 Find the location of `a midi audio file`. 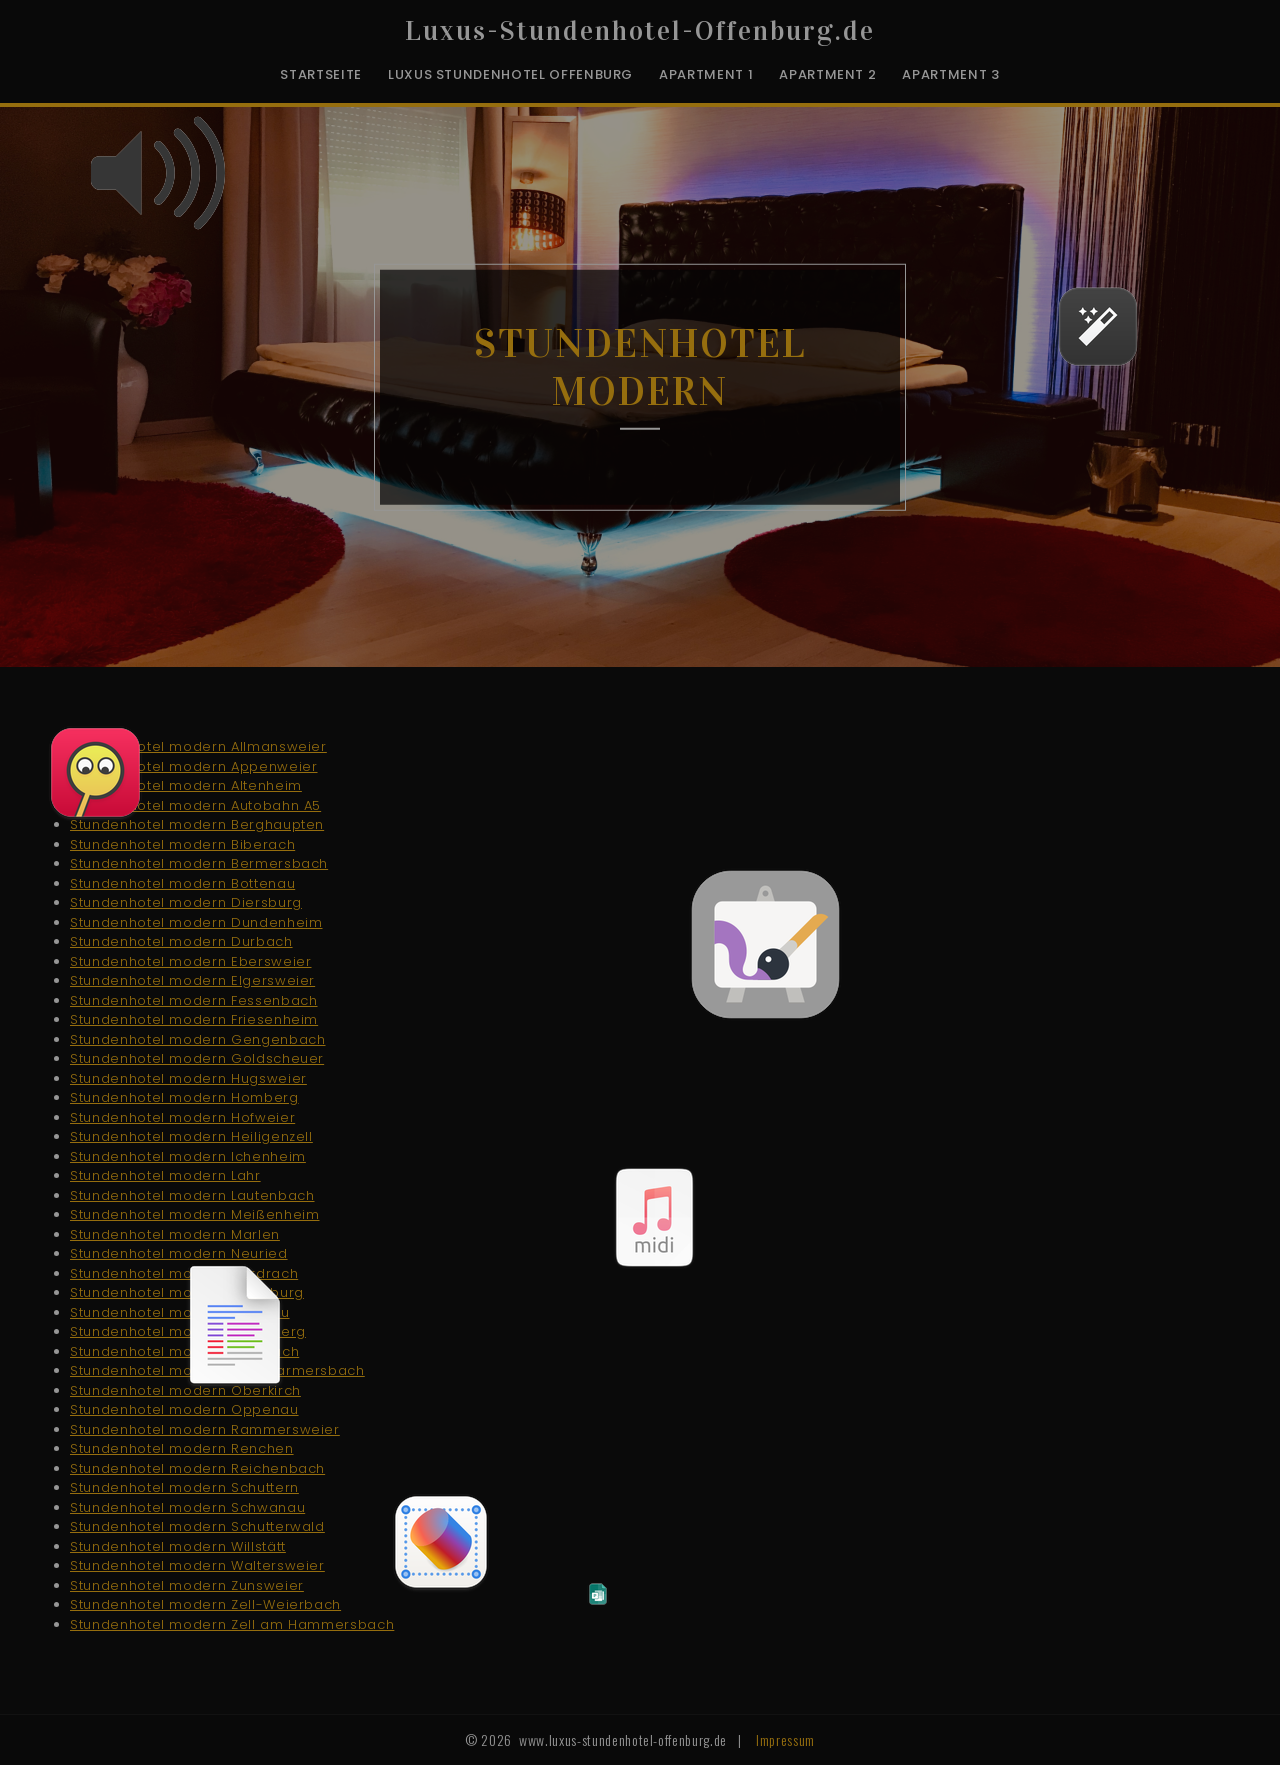

a midi audio file is located at coordinates (654, 1217).